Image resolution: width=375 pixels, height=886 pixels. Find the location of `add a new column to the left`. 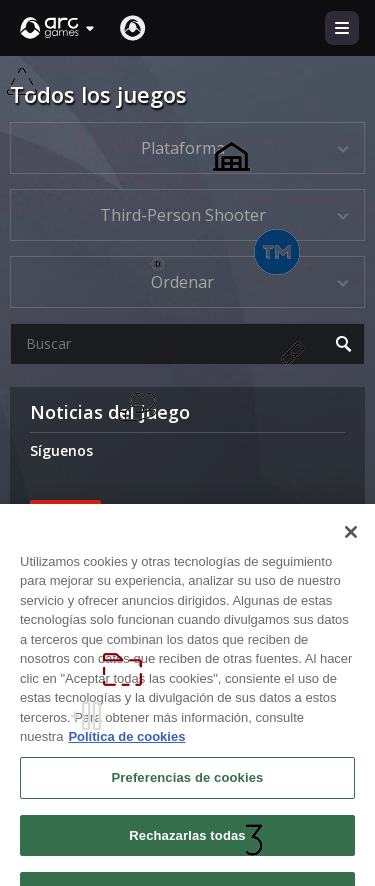

add a new column to the left is located at coordinates (88, 716).